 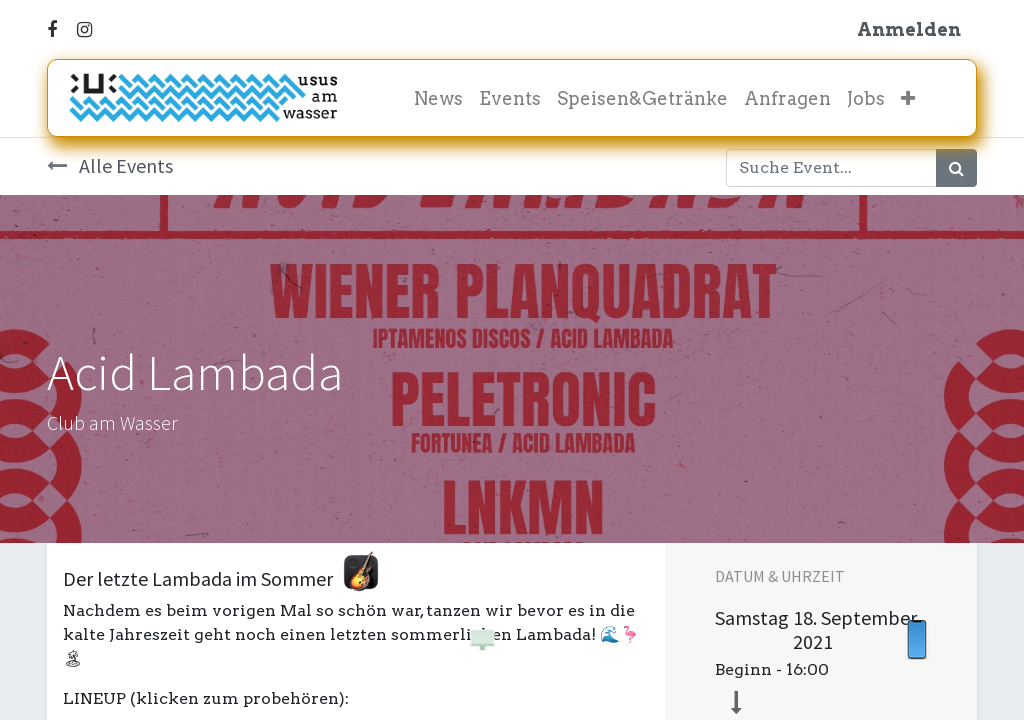 What do you see at coordinates (917, 640) in the screenshot?
I see `iPhone 12 Pro device icon` at bounding box center [917, 640].